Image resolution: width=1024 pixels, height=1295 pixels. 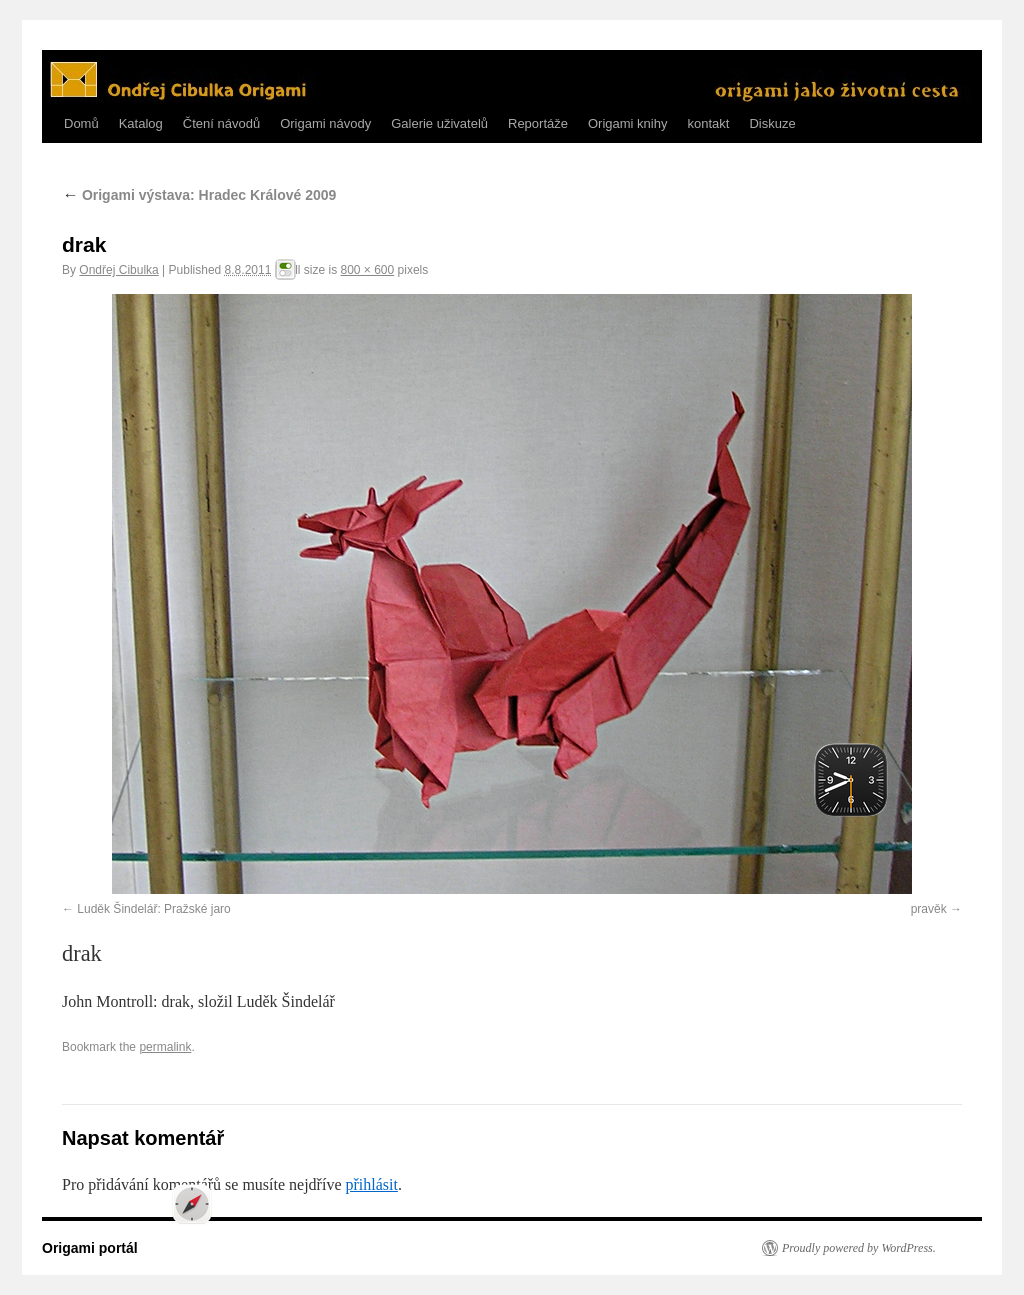 I want to click on open system settings or preferences, so click(x=285, y=269).